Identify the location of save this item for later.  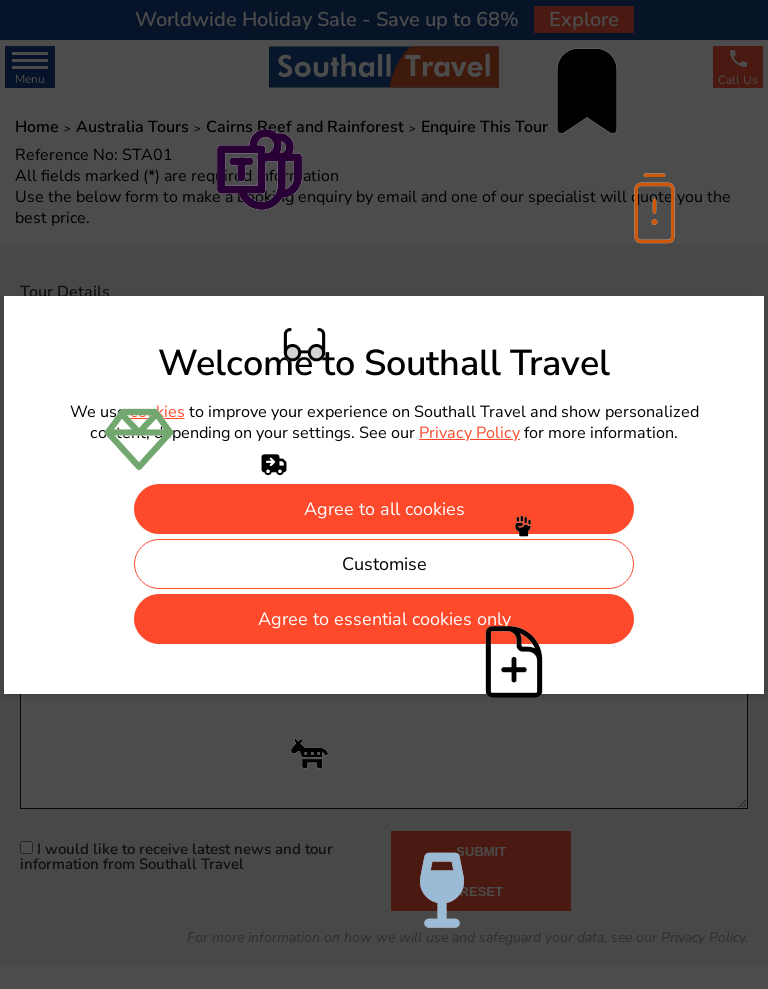
(587, 91).